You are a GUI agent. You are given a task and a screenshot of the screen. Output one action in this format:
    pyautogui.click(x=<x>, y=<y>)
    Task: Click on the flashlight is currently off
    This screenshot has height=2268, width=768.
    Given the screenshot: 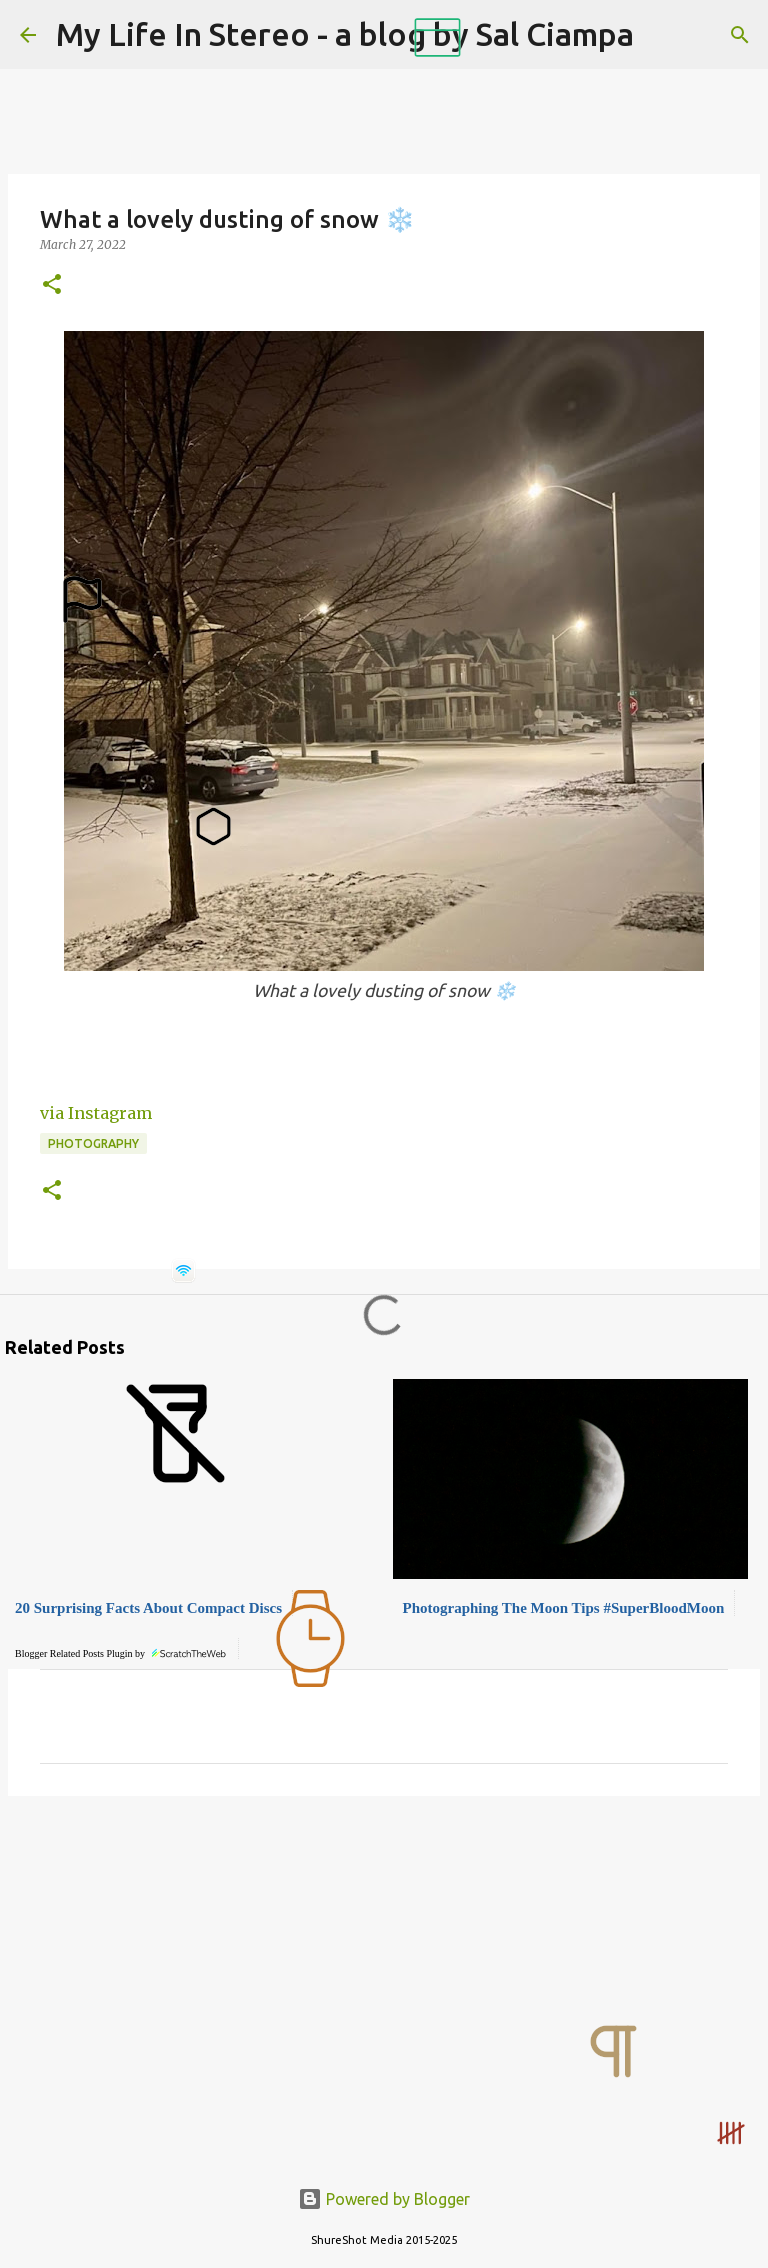 What is the action you would take?
    pyautogui.click(x=175, y=1433)
    